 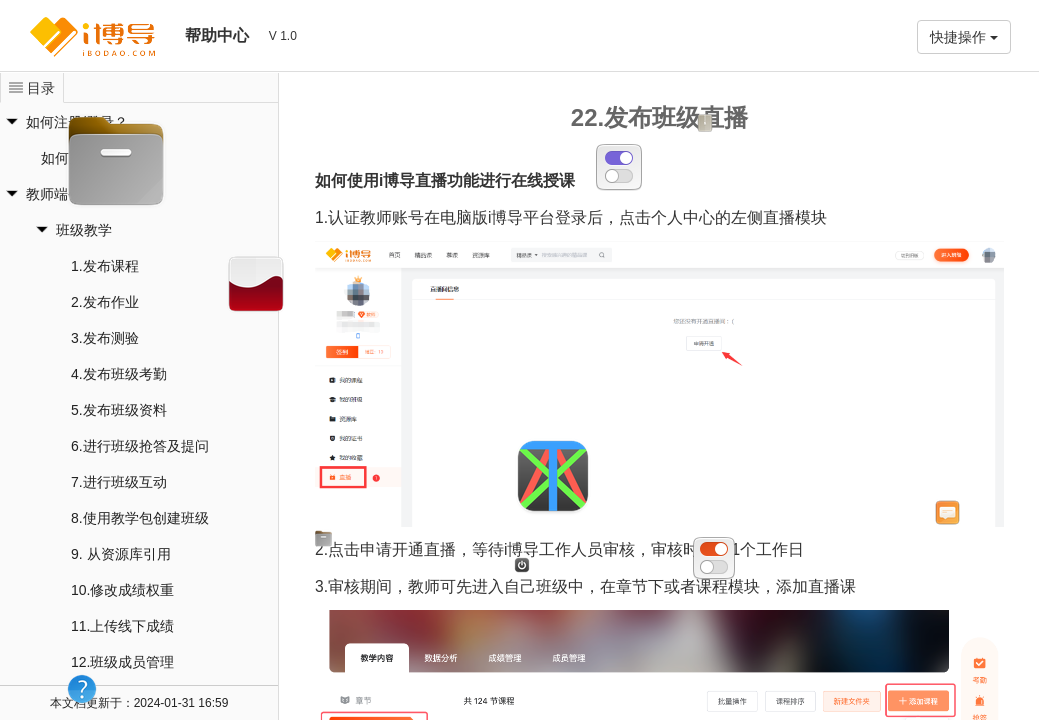 What do you see at coordinates (947, 512) in the screenshot?
I see `open empathy messaging app` at bounding box center [947, 512].